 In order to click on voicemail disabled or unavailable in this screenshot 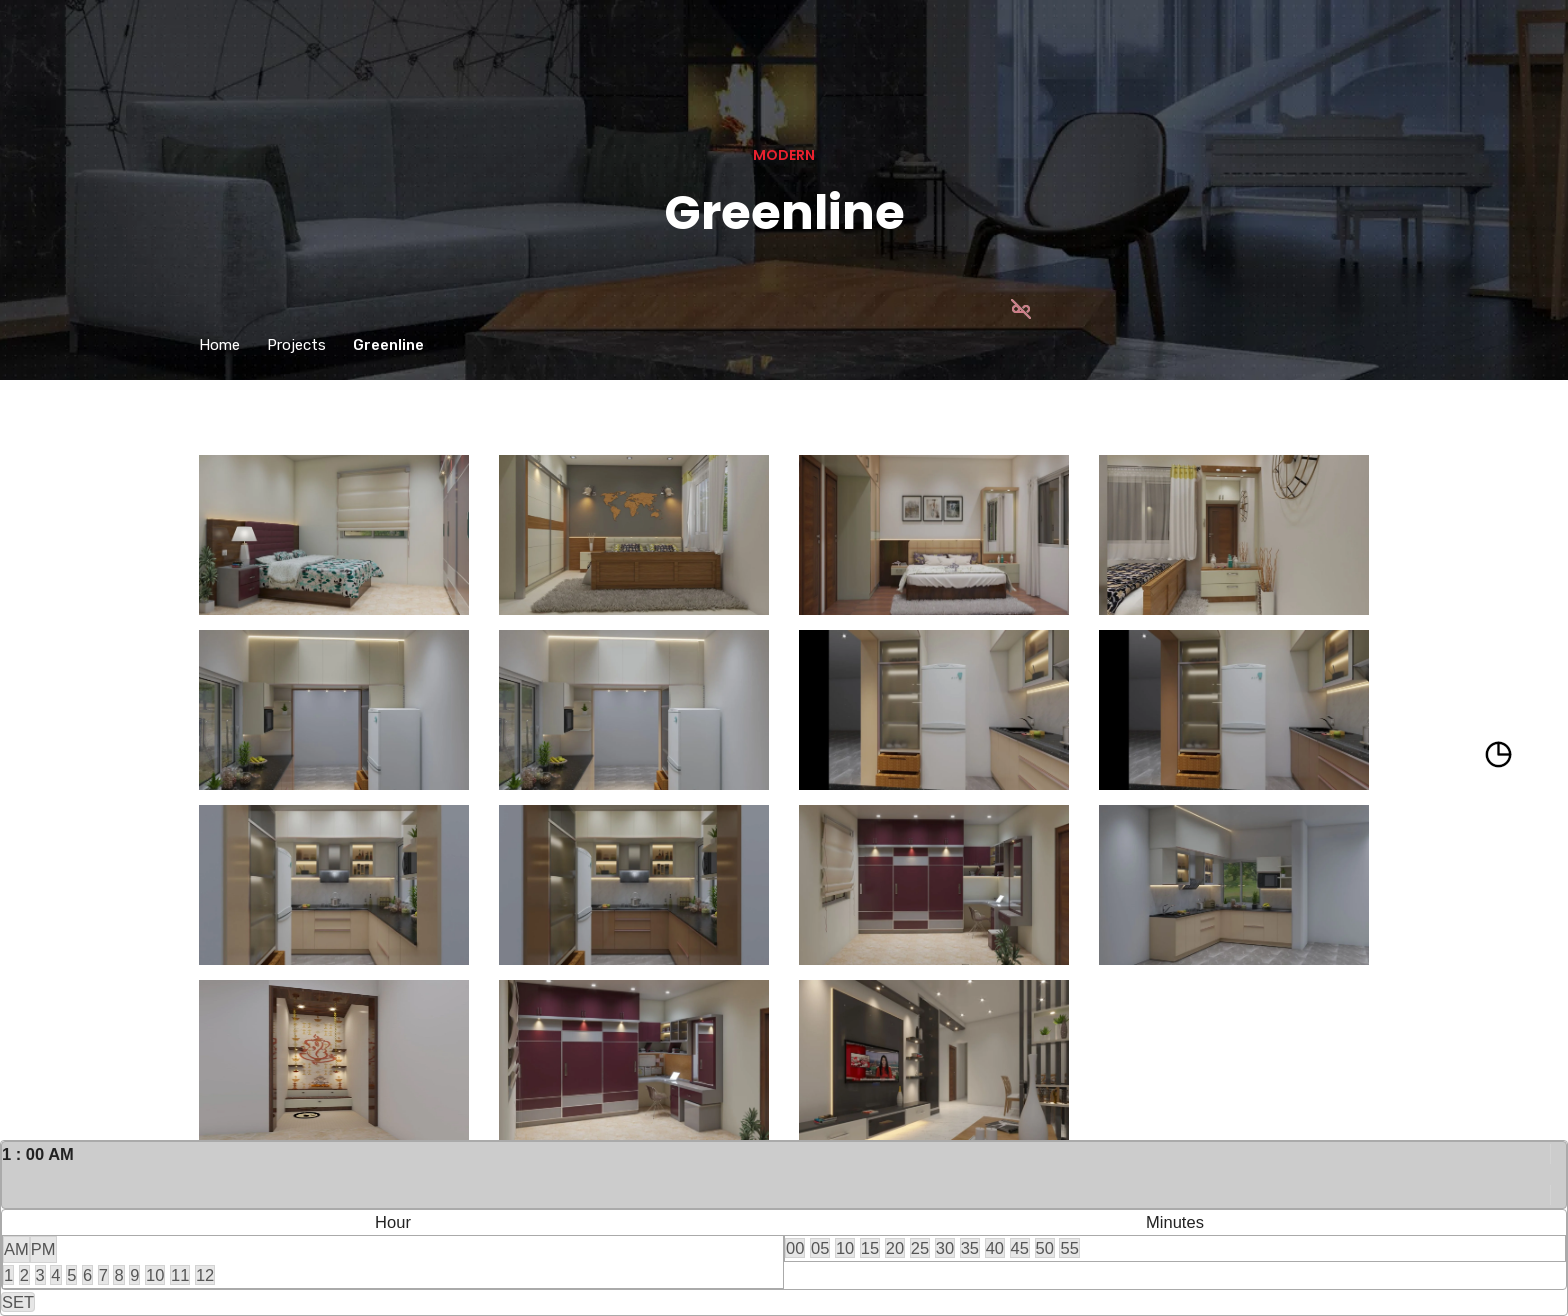, I will do `click(1021, 309)`.